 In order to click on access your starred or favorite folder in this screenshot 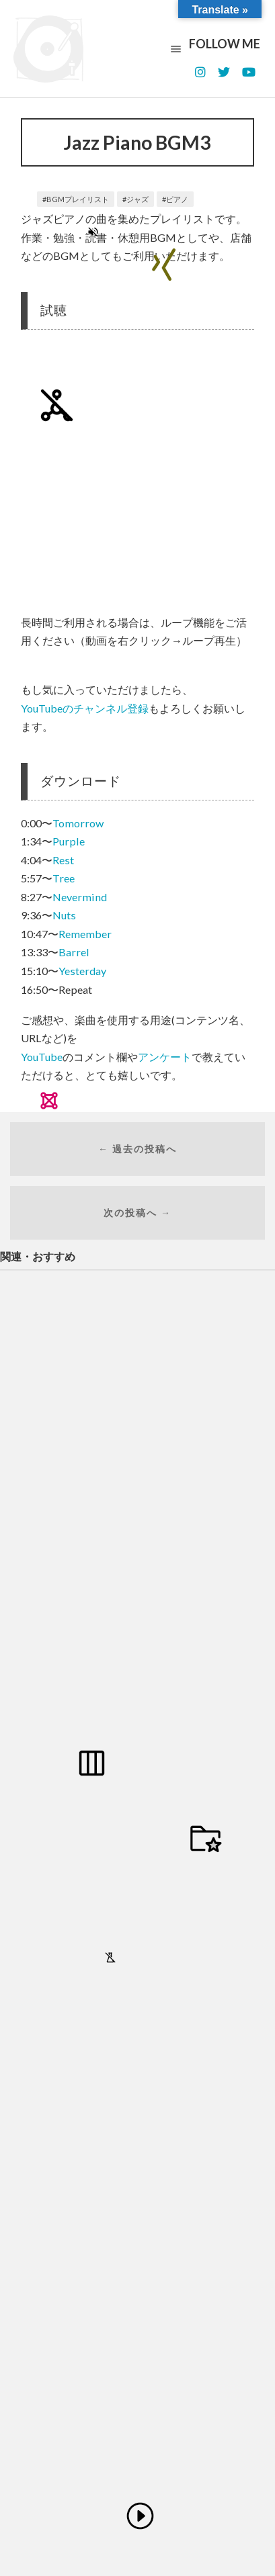, I will do `click(205, 1838)`.